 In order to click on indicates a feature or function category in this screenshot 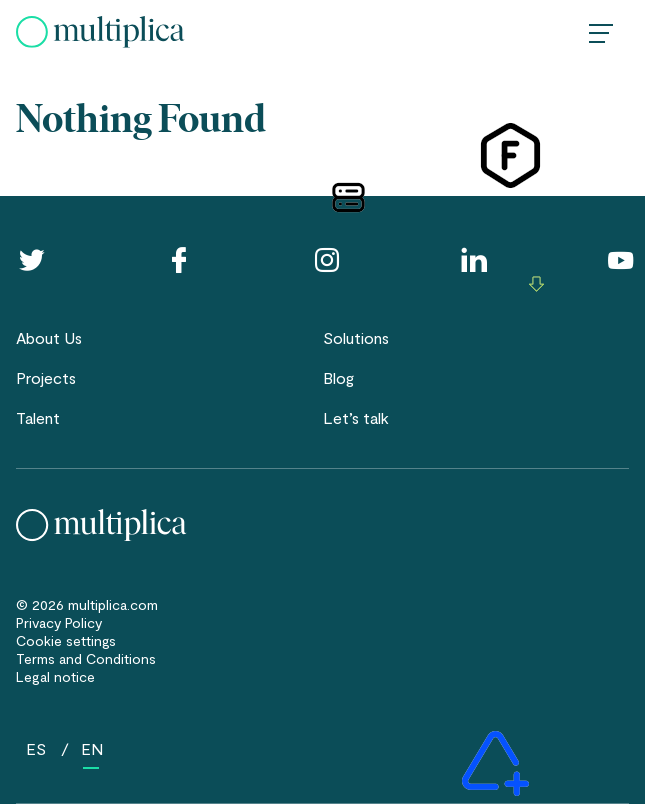, I will do `click(510, 155)`.